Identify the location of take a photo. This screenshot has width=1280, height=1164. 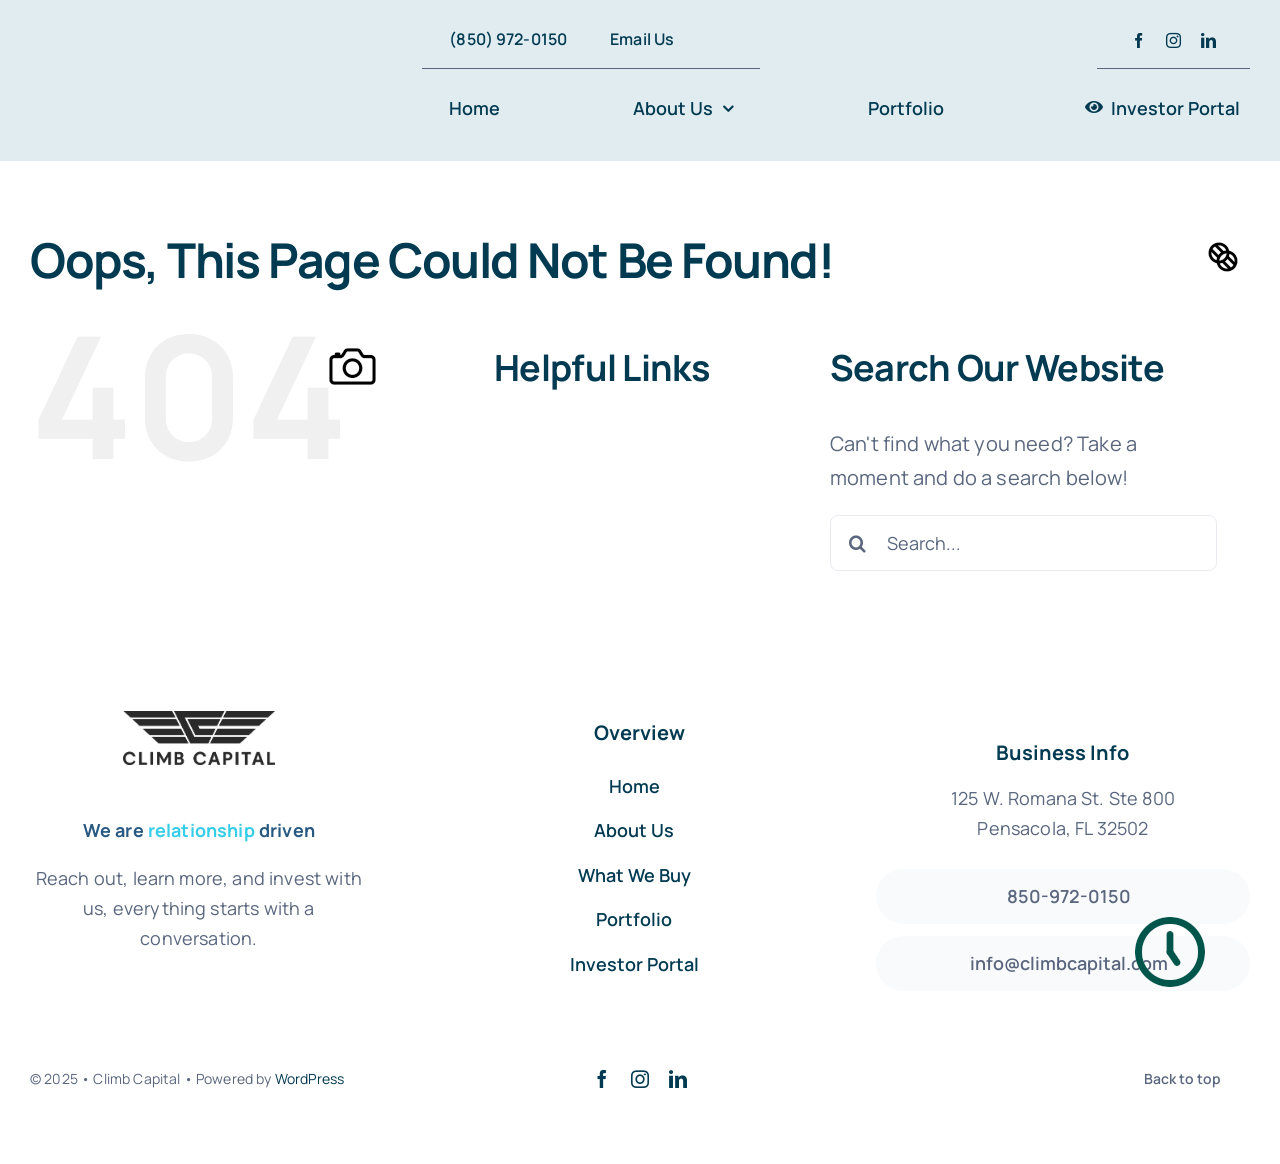
(352, 366).